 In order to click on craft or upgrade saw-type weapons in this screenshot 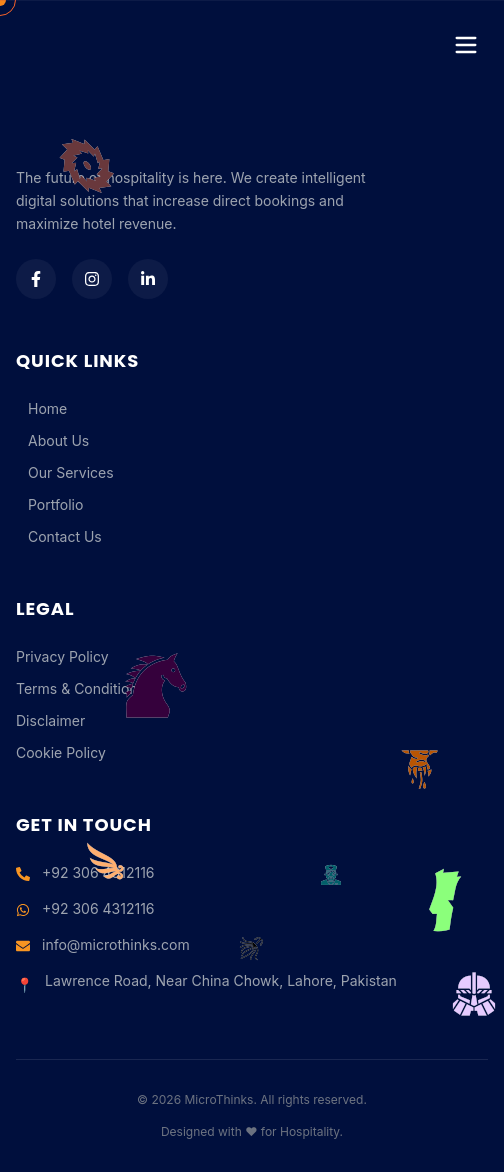, I will do `click(87, 166)`.